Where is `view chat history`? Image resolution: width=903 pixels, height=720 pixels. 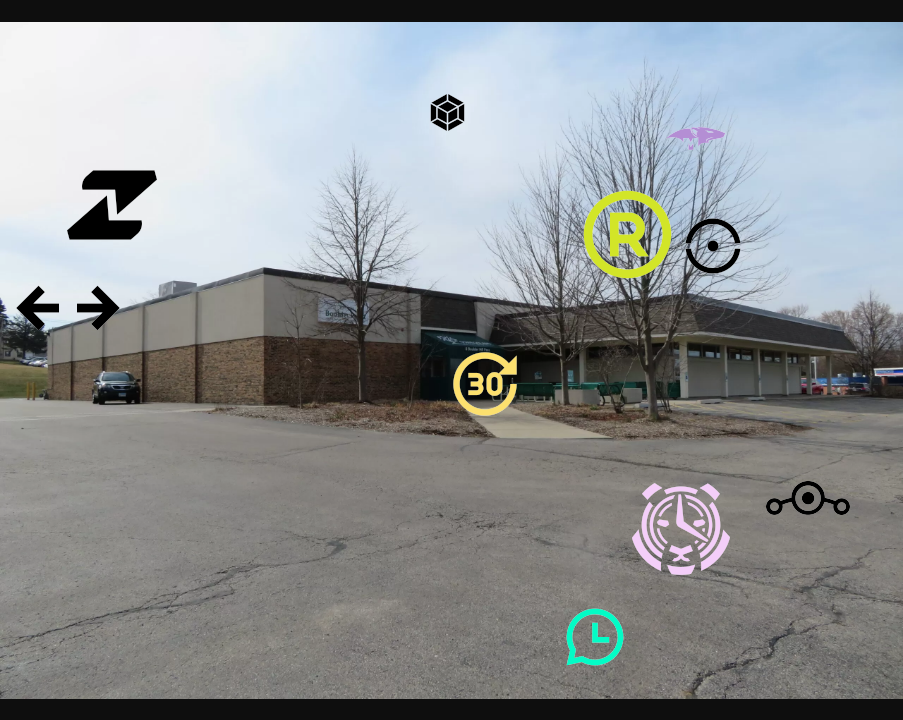 view chat history is located at coordinates (595, 637).